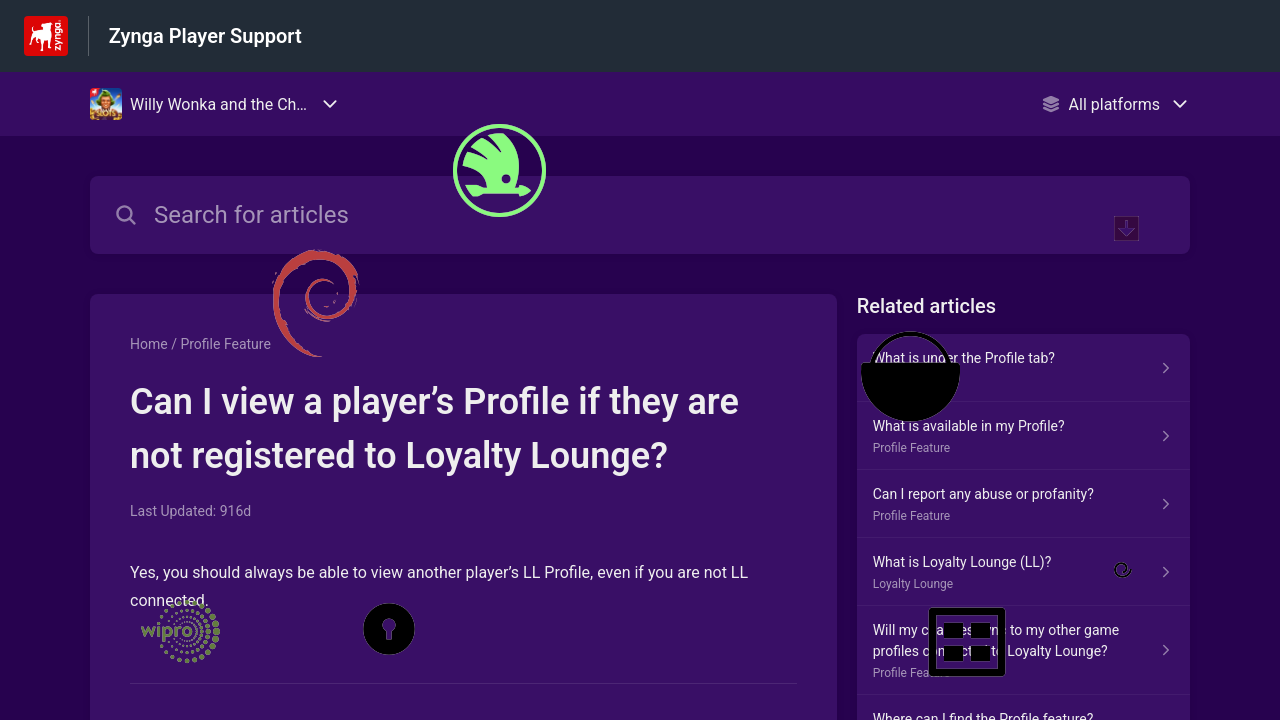 The height and width of the screenshot is (720, 1280). Describe the element at coordinates (910, 376) in the screenshot. I see `umami analytics platform logo` at that location.